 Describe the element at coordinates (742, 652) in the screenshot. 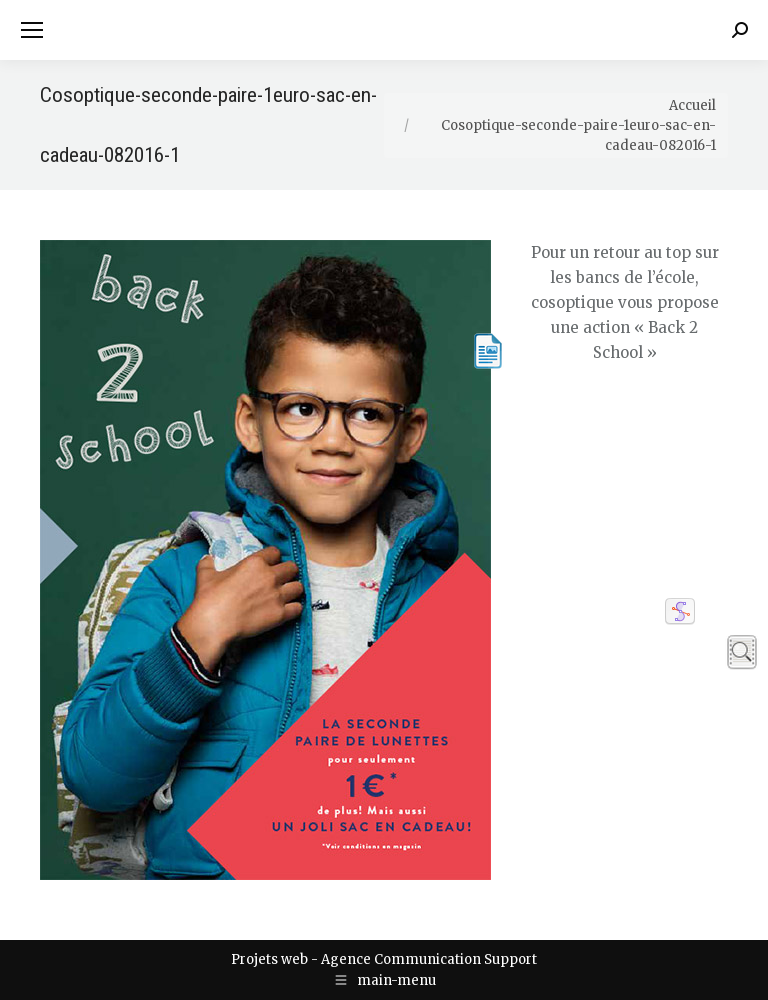

I see `open gnome logs application` at that location.